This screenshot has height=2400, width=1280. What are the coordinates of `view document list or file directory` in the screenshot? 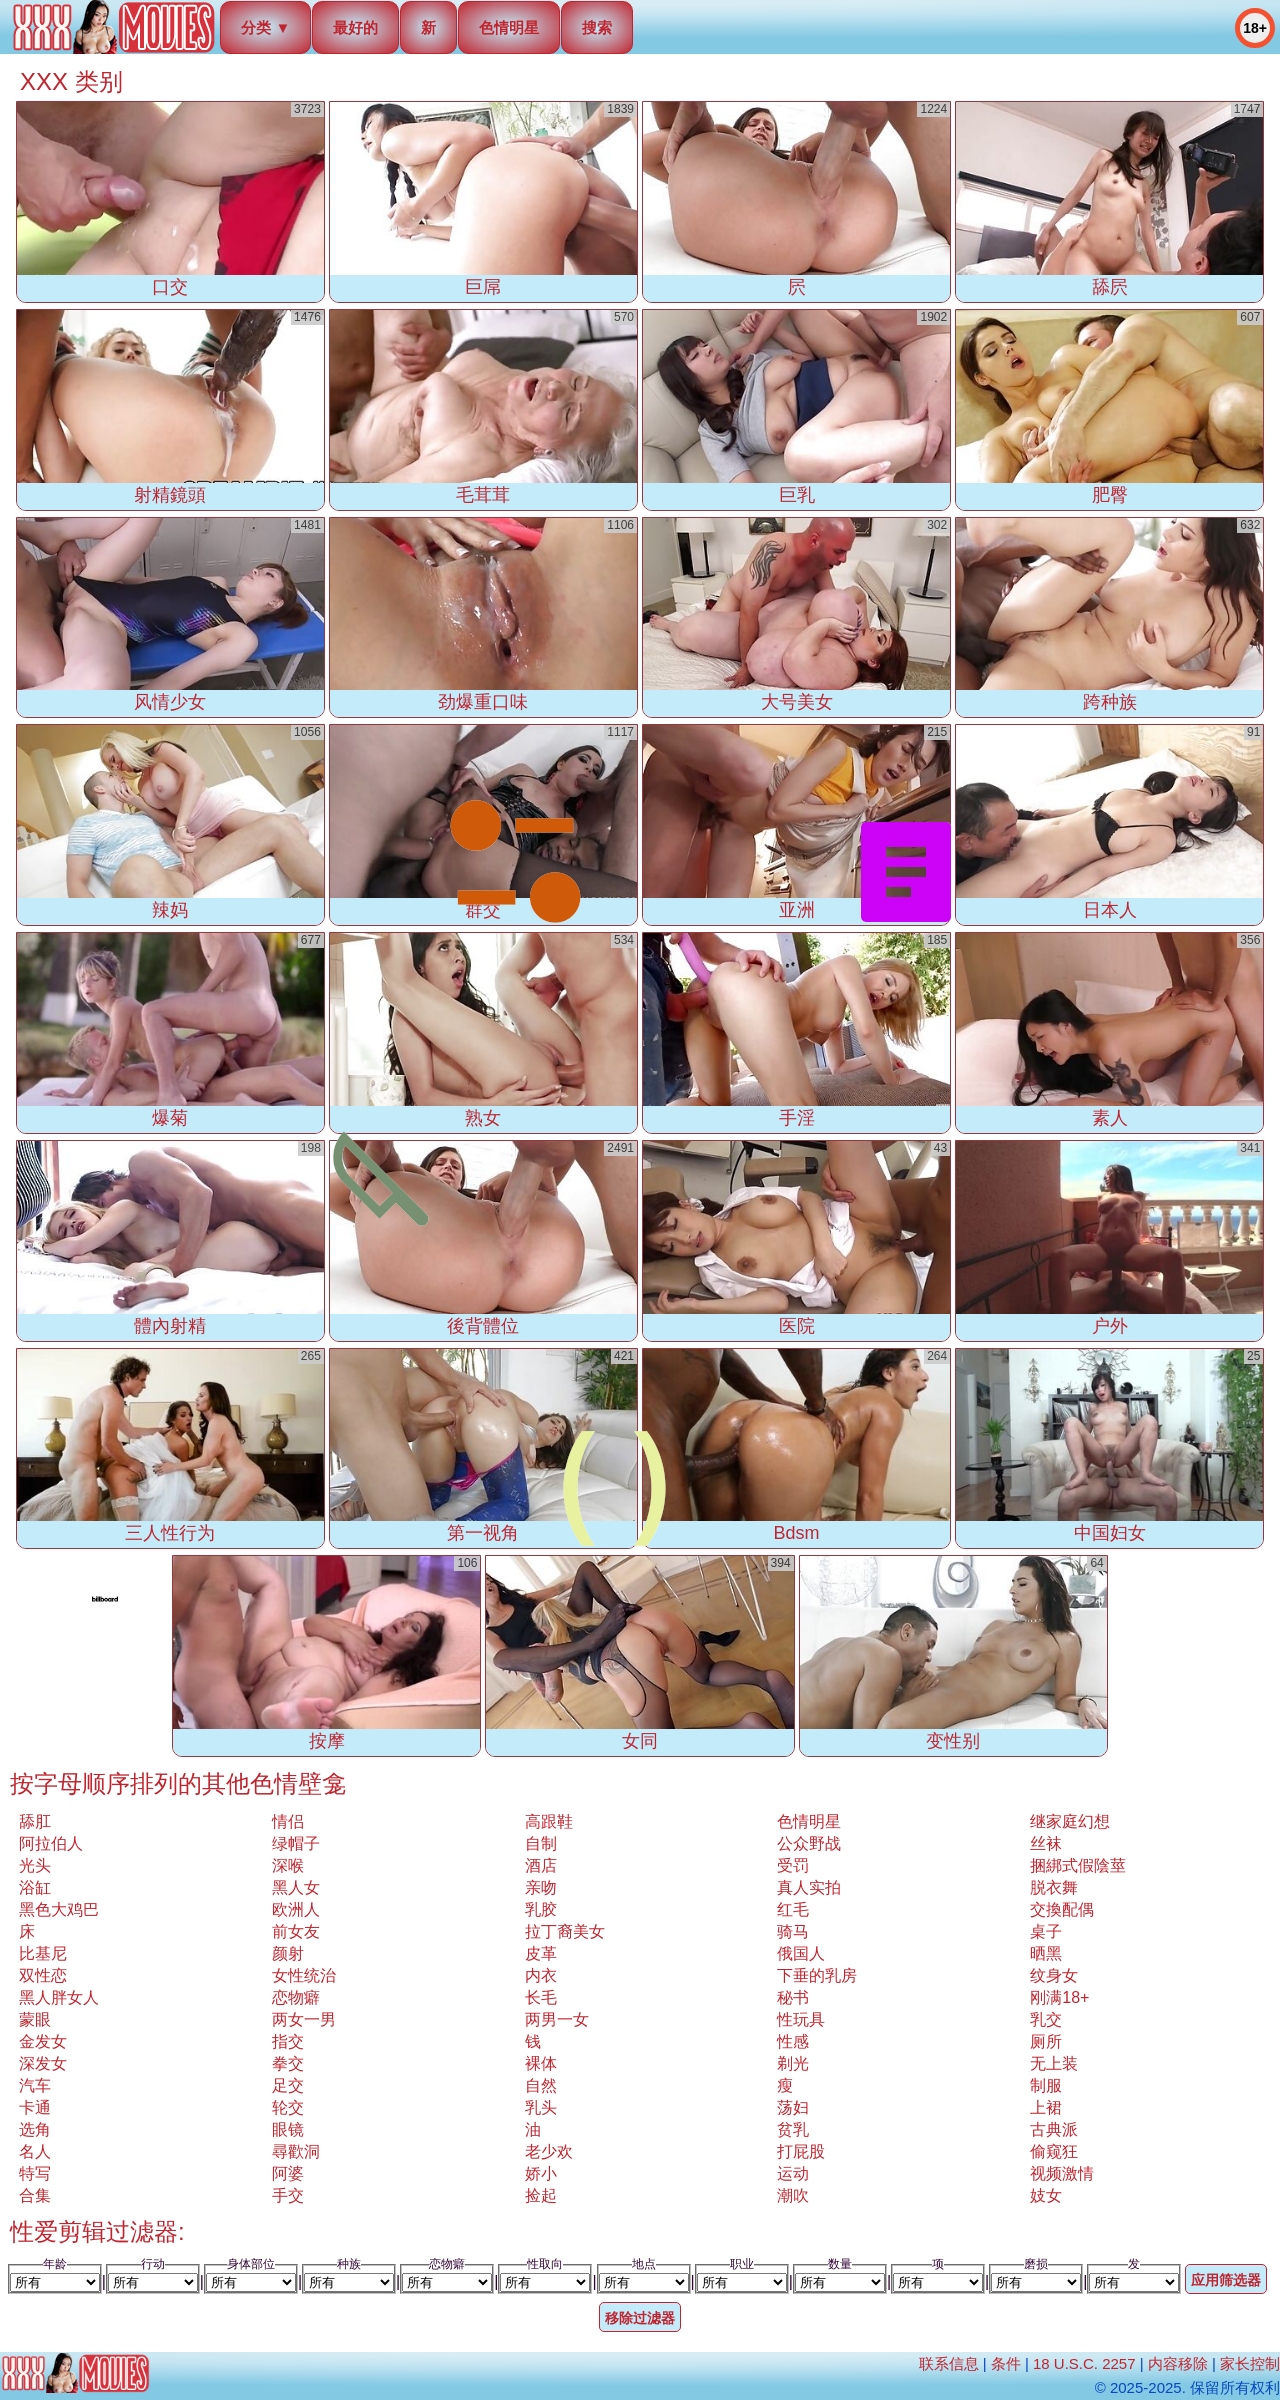 It's located at (906, 872).